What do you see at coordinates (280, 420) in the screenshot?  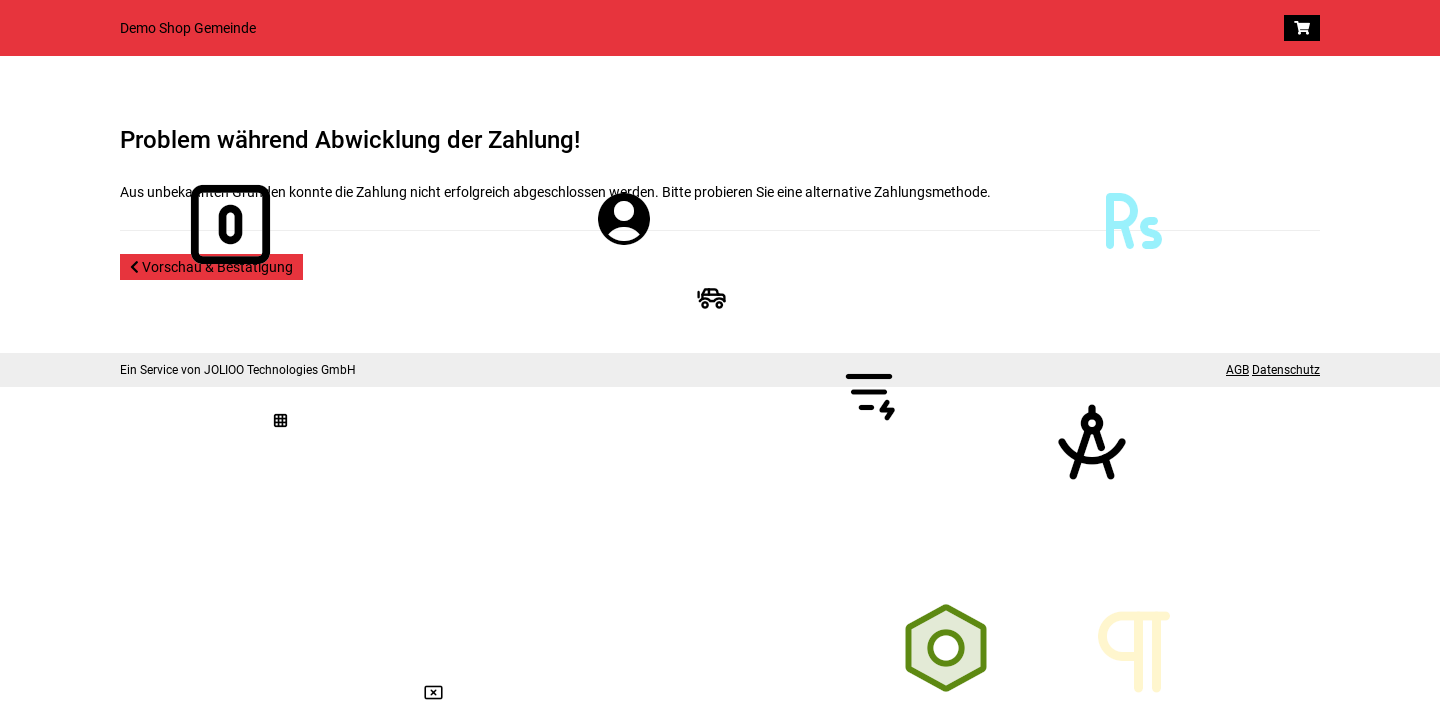 I see `switch to grid view` at bounding box center [280, 420].